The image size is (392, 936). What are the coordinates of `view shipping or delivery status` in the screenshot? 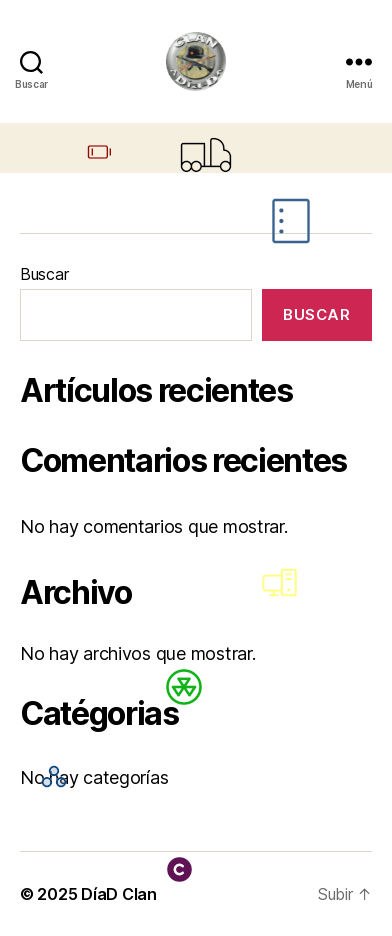 It's located at (206, 155).